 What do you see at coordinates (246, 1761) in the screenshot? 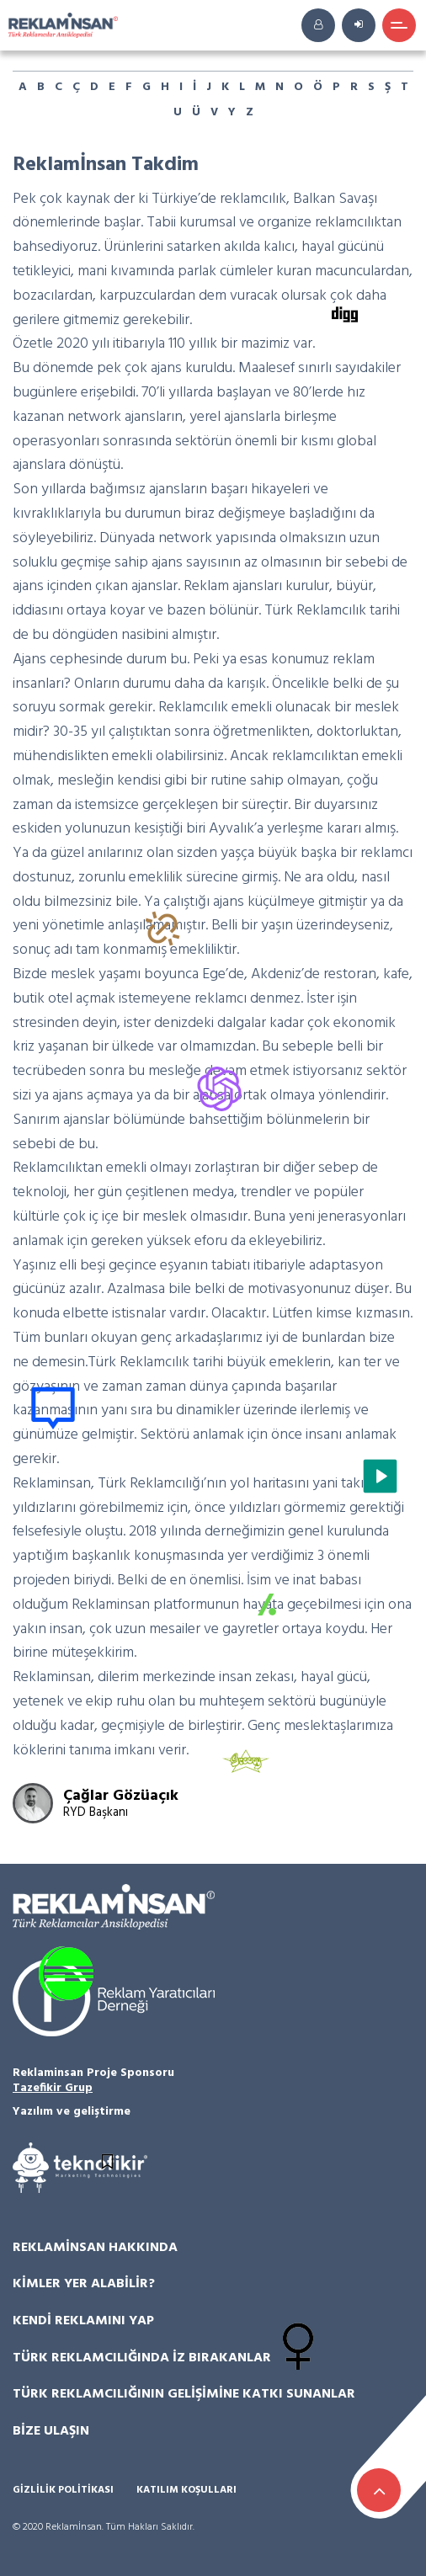
I see `apache groovy programming language logo` at bounding box center [246, 1761].